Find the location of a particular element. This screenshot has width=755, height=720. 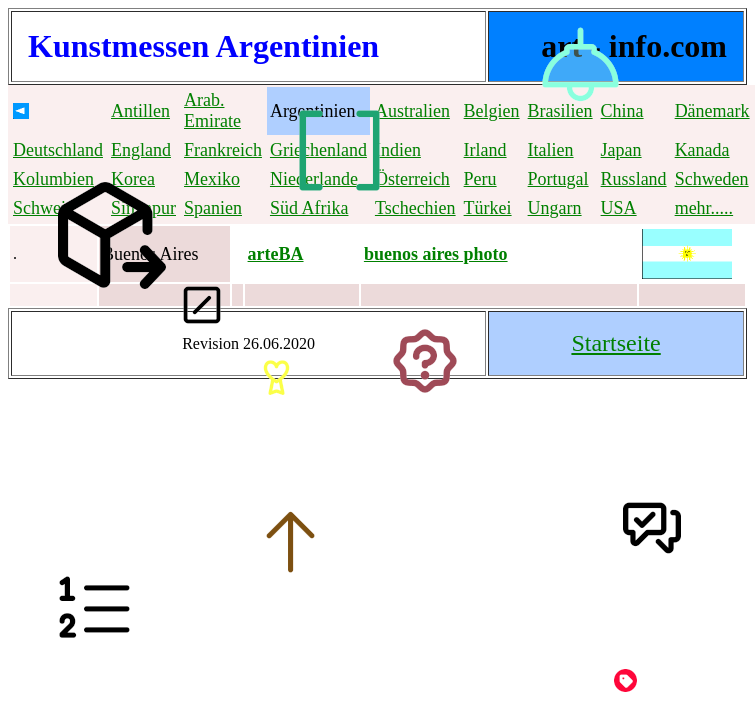

indicates a file ignored in diff comparison is located at coordinates (202, 305).